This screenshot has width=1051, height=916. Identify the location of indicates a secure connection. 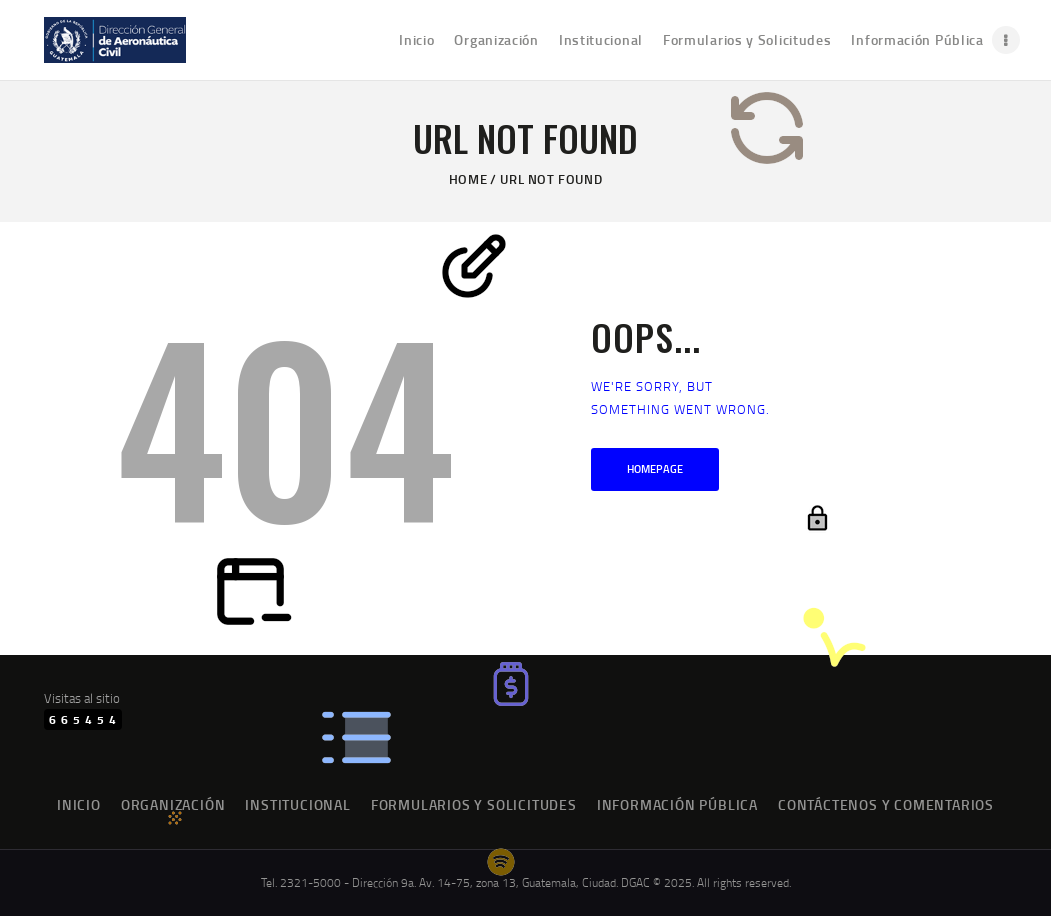
(817, 518).